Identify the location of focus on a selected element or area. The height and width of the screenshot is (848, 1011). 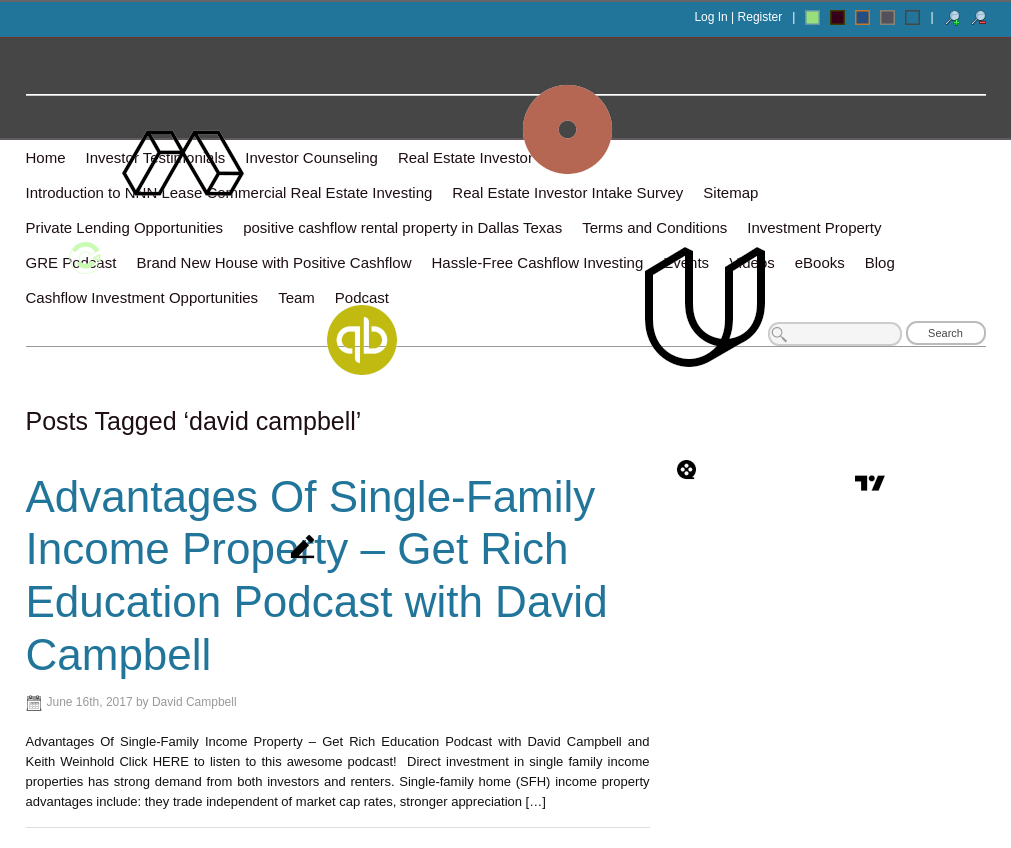
(567, 129).